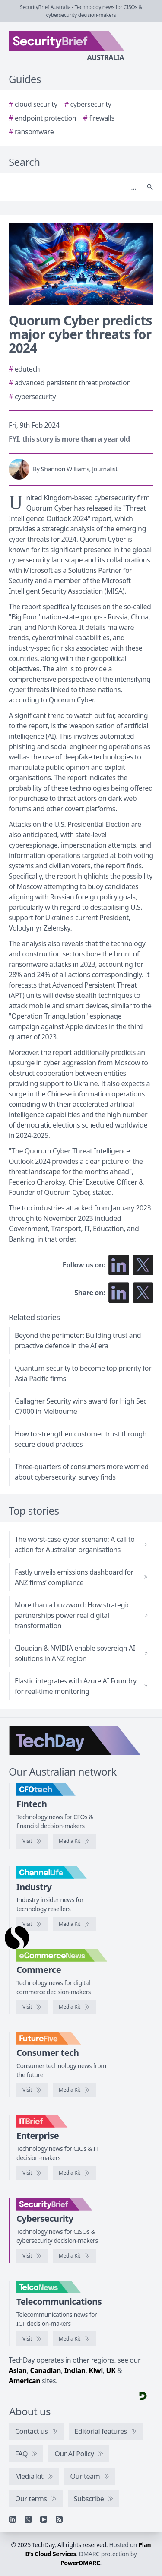  Describe the element at coordinates (17, 1938) in the screenshot. I see `open similarweb analytics platform` at that location.